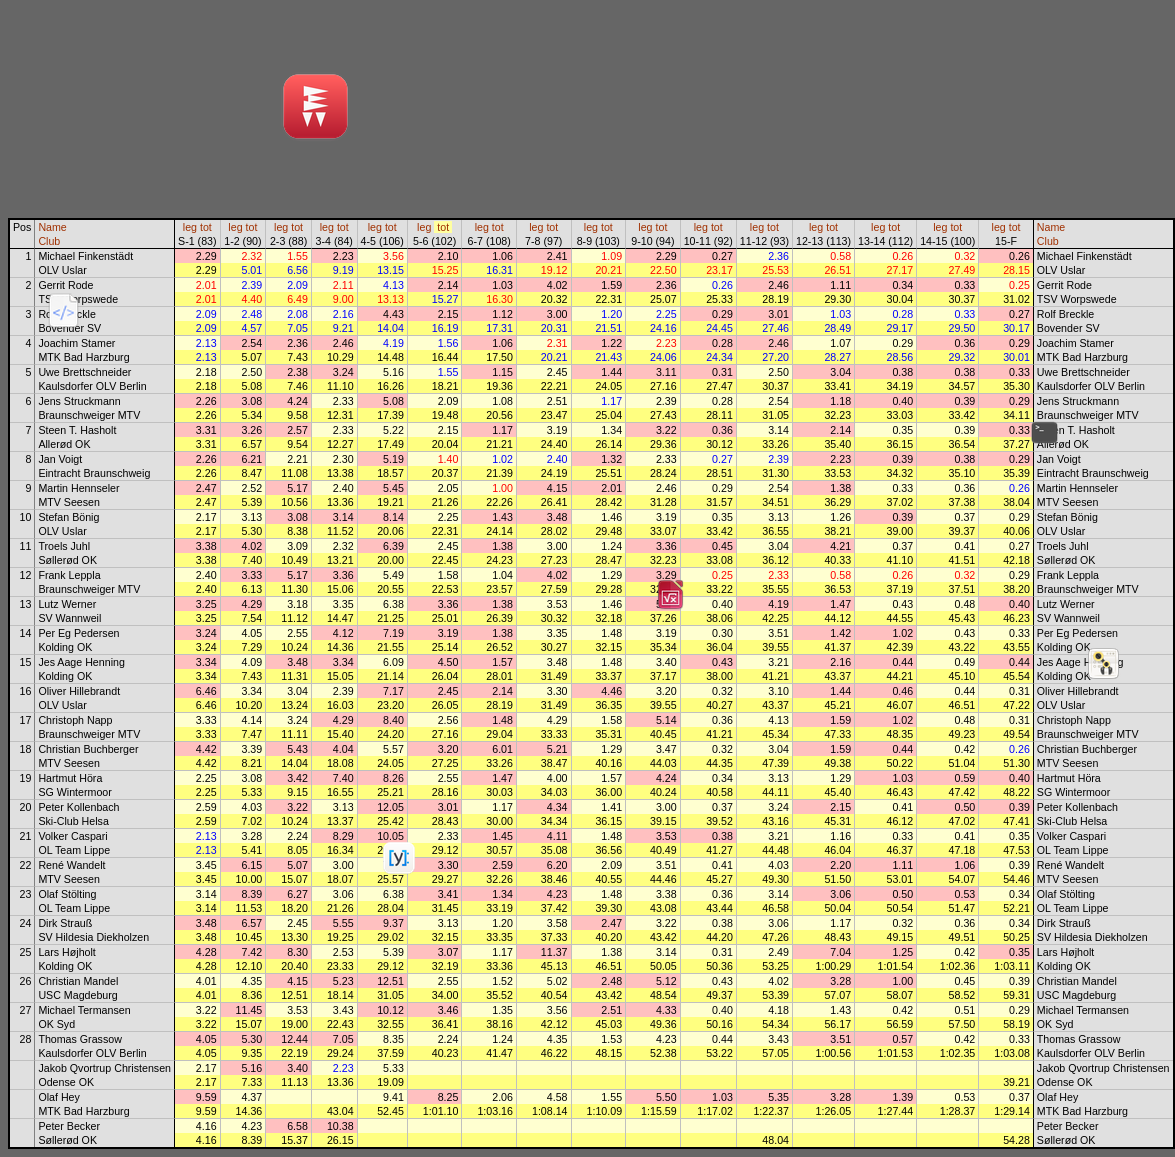  What do you see at coordinates (399, 858) in the screenshot?
I see `open jupyter notebook for interactive python coding` at bounding box center [399, 858].